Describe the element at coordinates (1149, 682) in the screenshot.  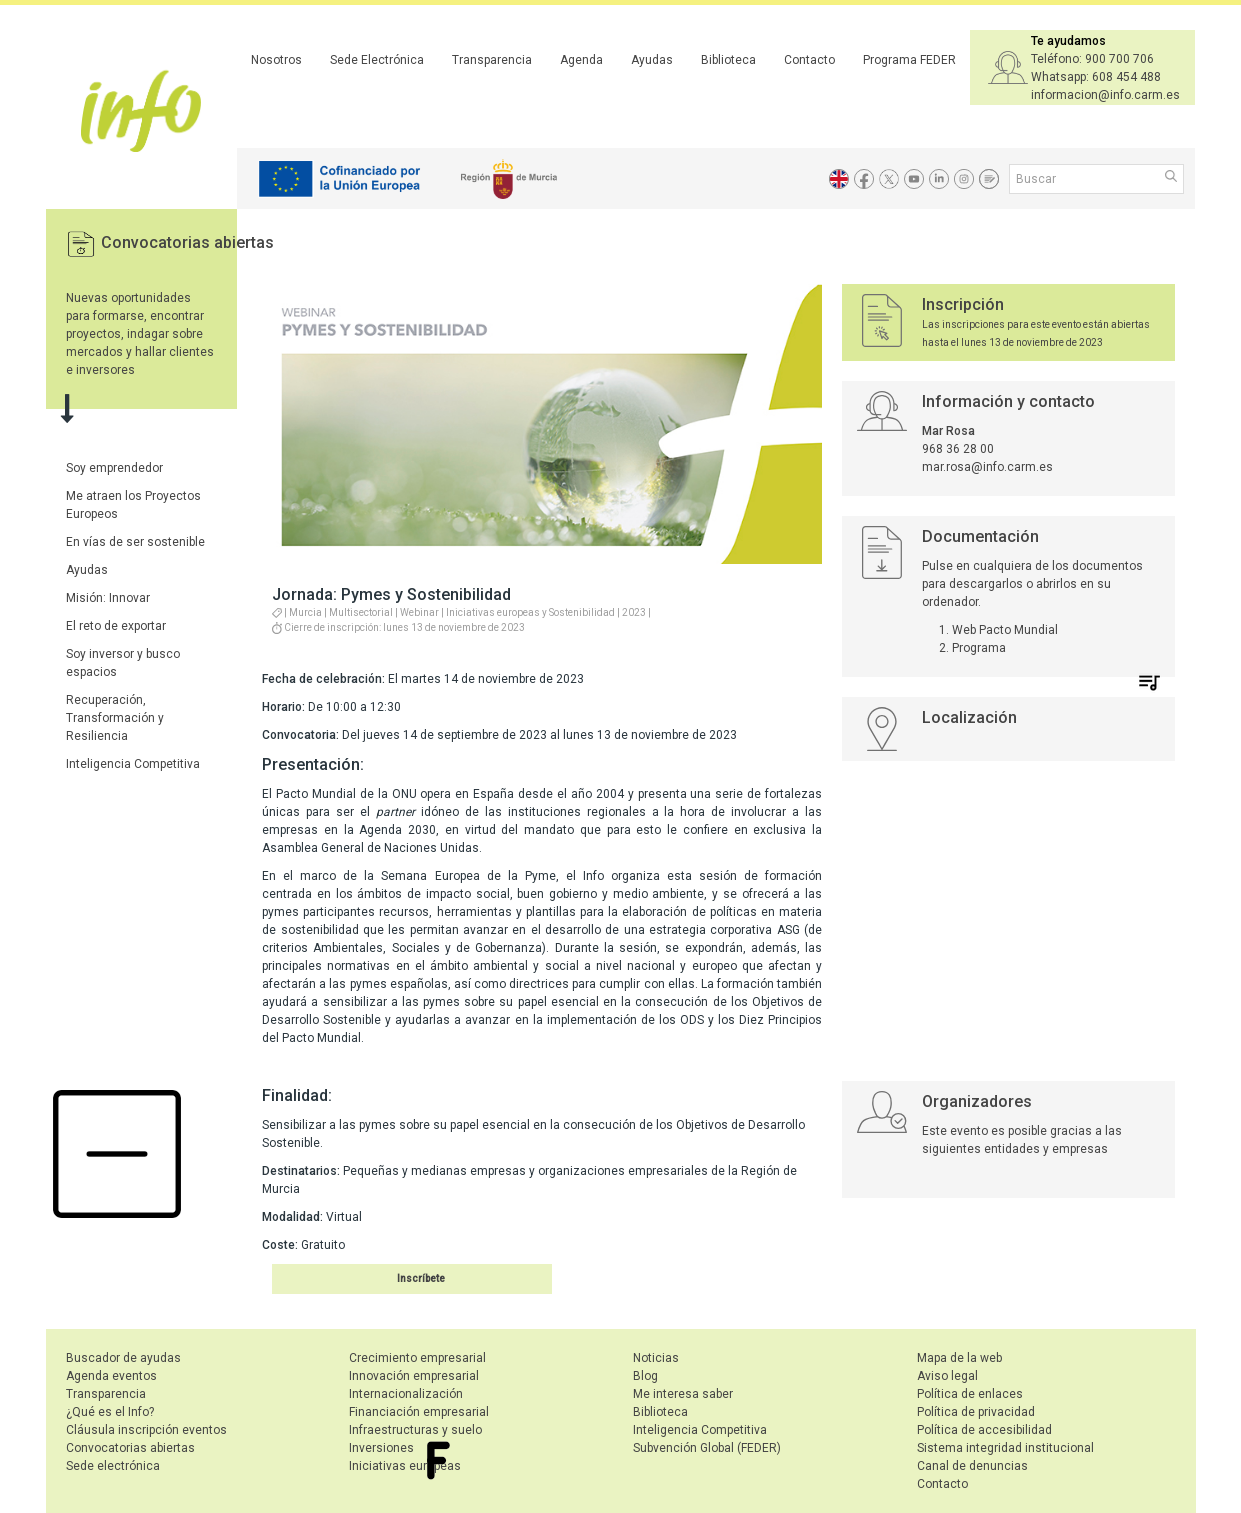
I see `view music queue or playlist` at that location.